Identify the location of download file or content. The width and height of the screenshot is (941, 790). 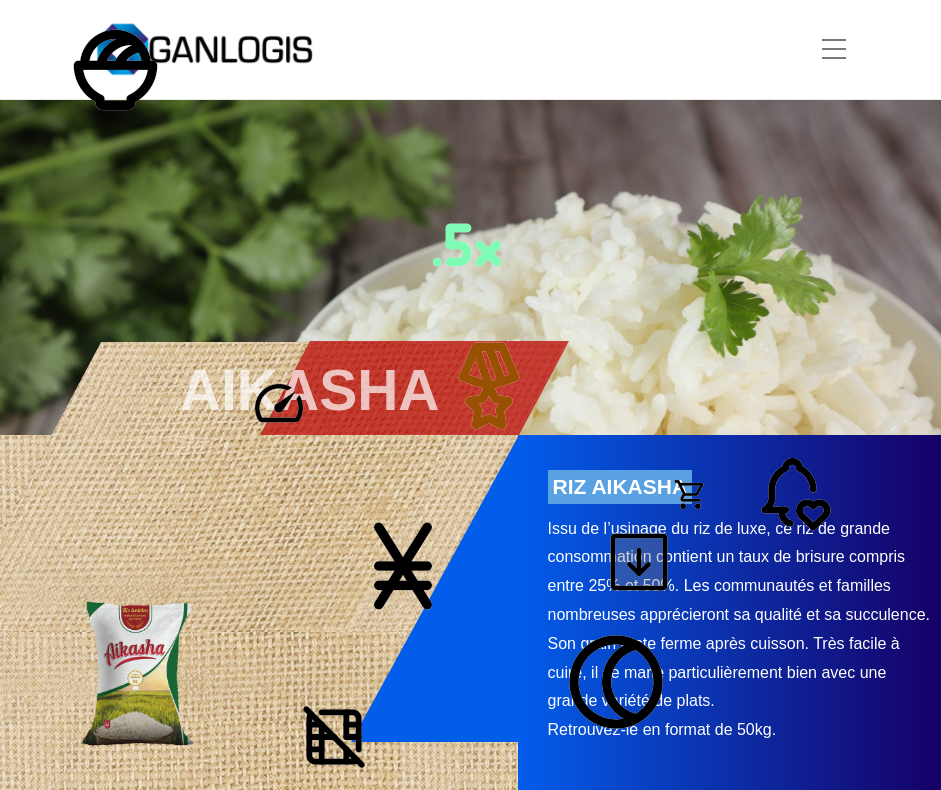
(639, 562).